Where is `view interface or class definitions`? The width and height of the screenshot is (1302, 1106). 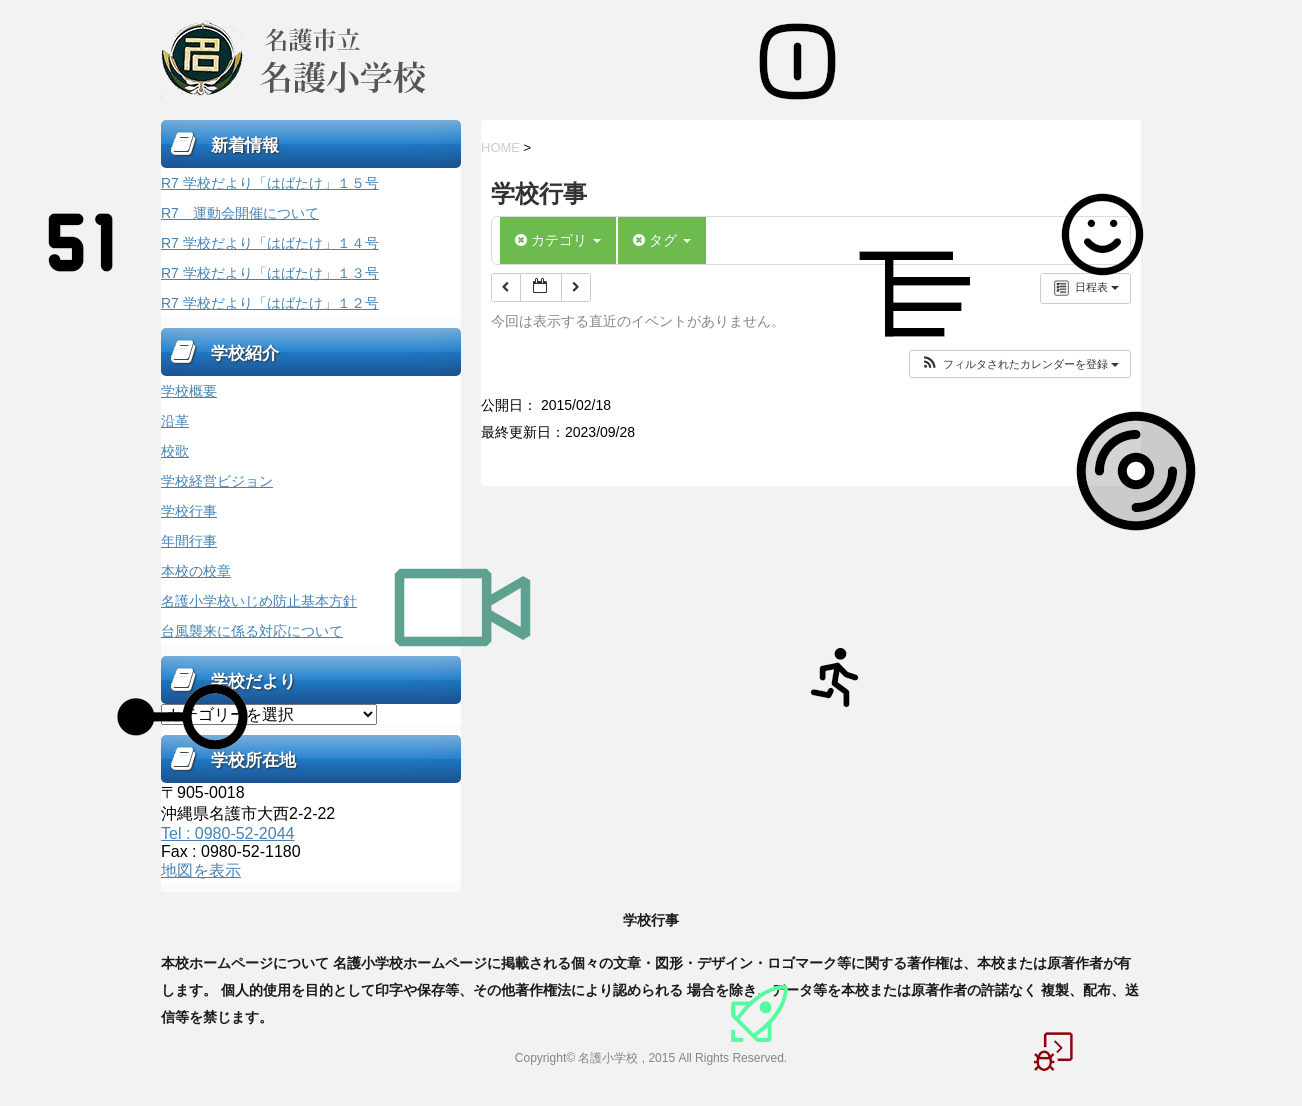 view interface or class definitions is located at coordinates (182, 721).